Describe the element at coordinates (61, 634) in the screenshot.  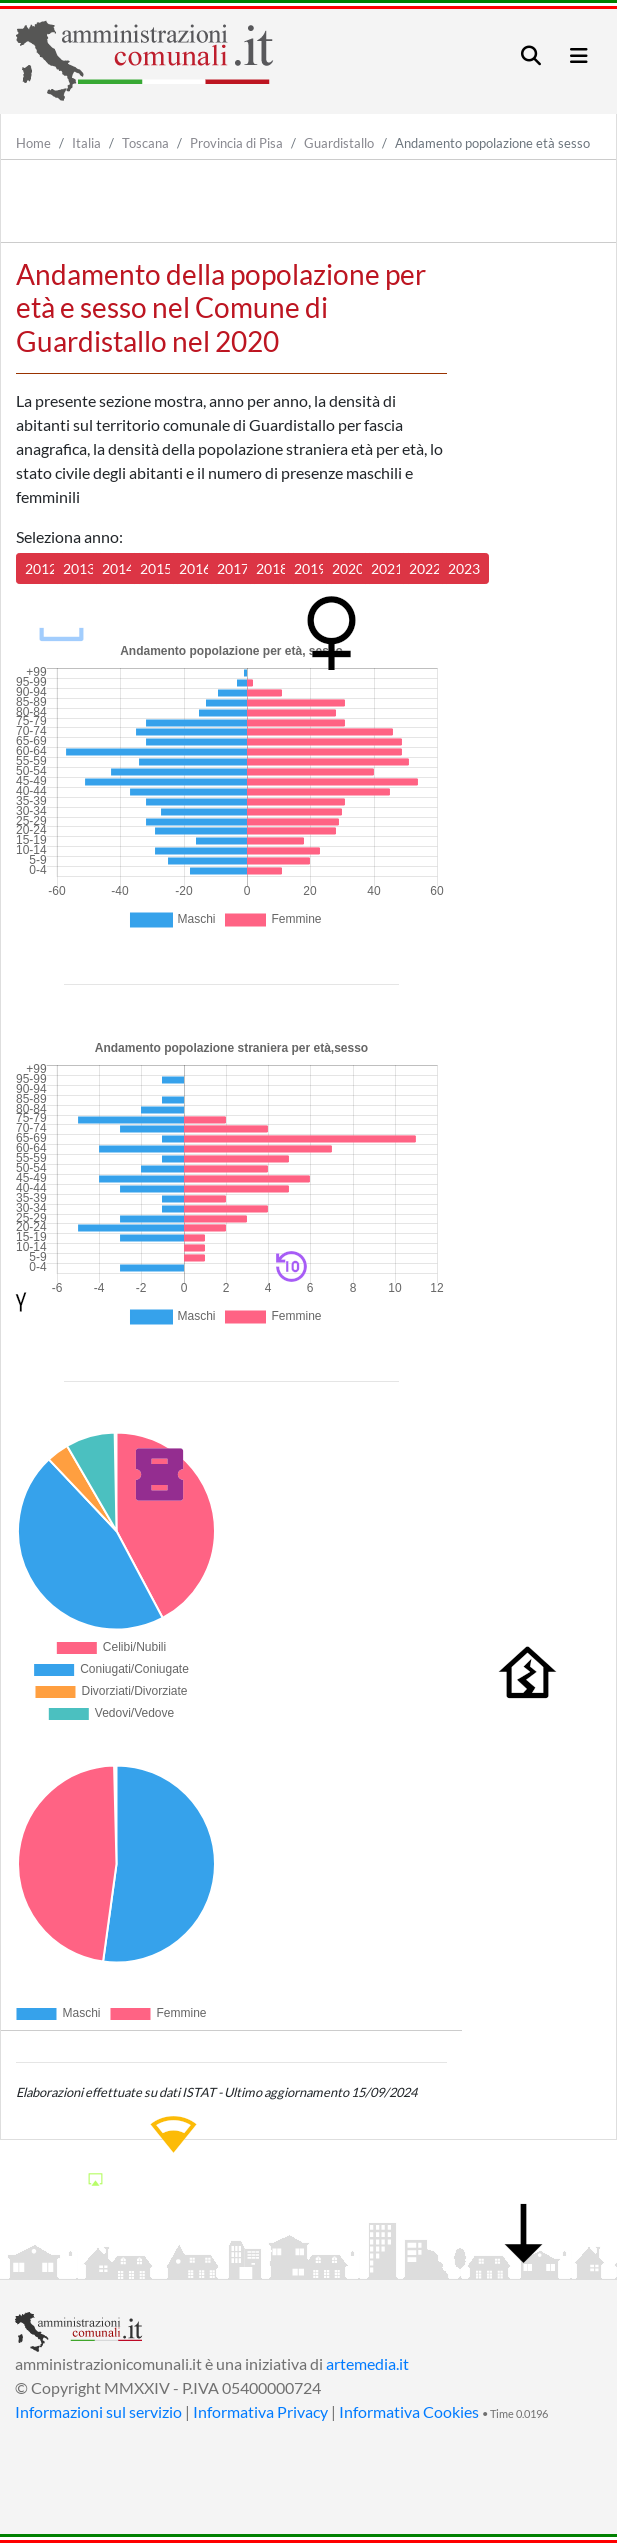
I see `insert a space character in text` at that location.